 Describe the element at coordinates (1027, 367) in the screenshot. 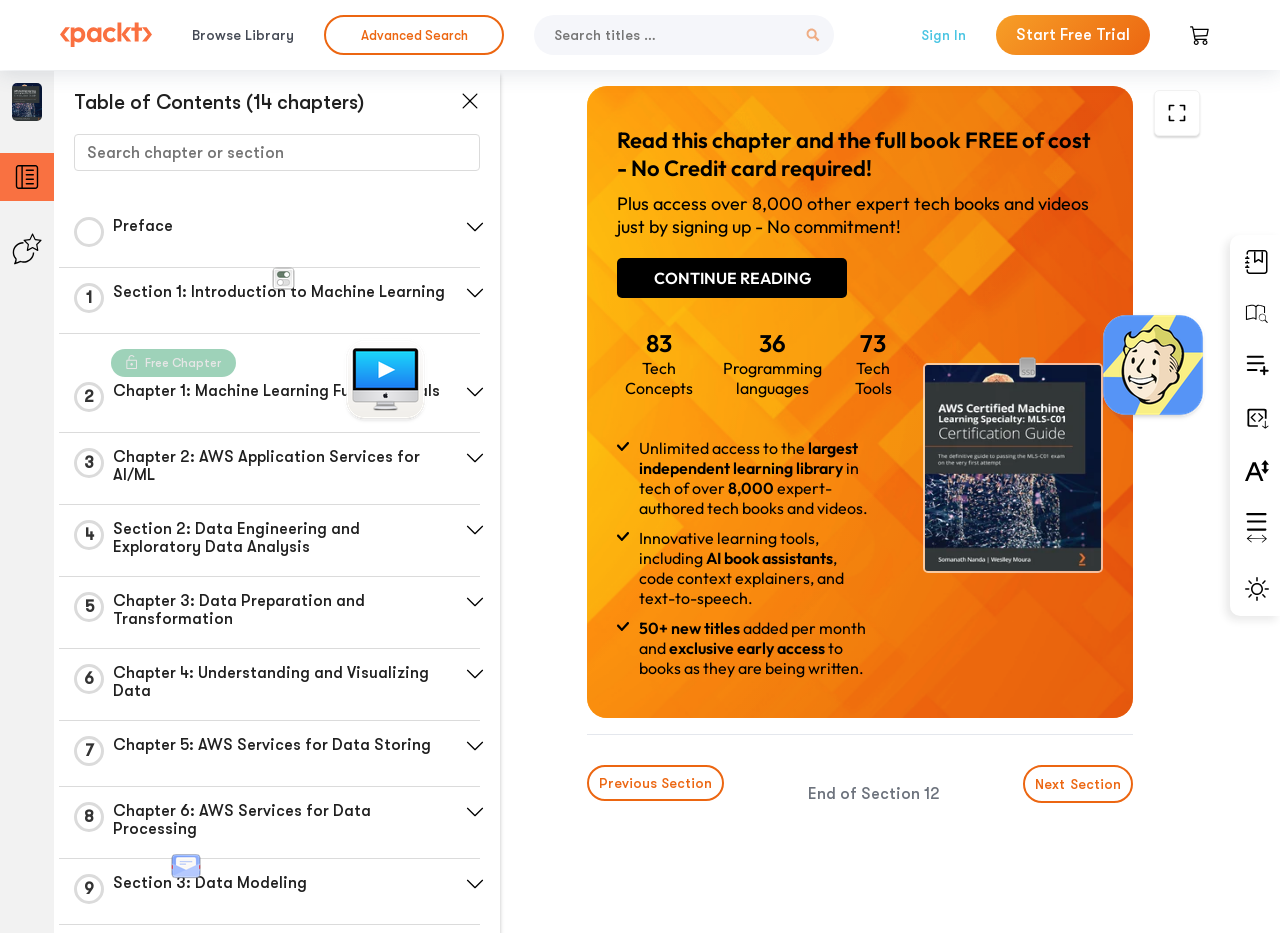

I see `access solid state drive storage` at that location.